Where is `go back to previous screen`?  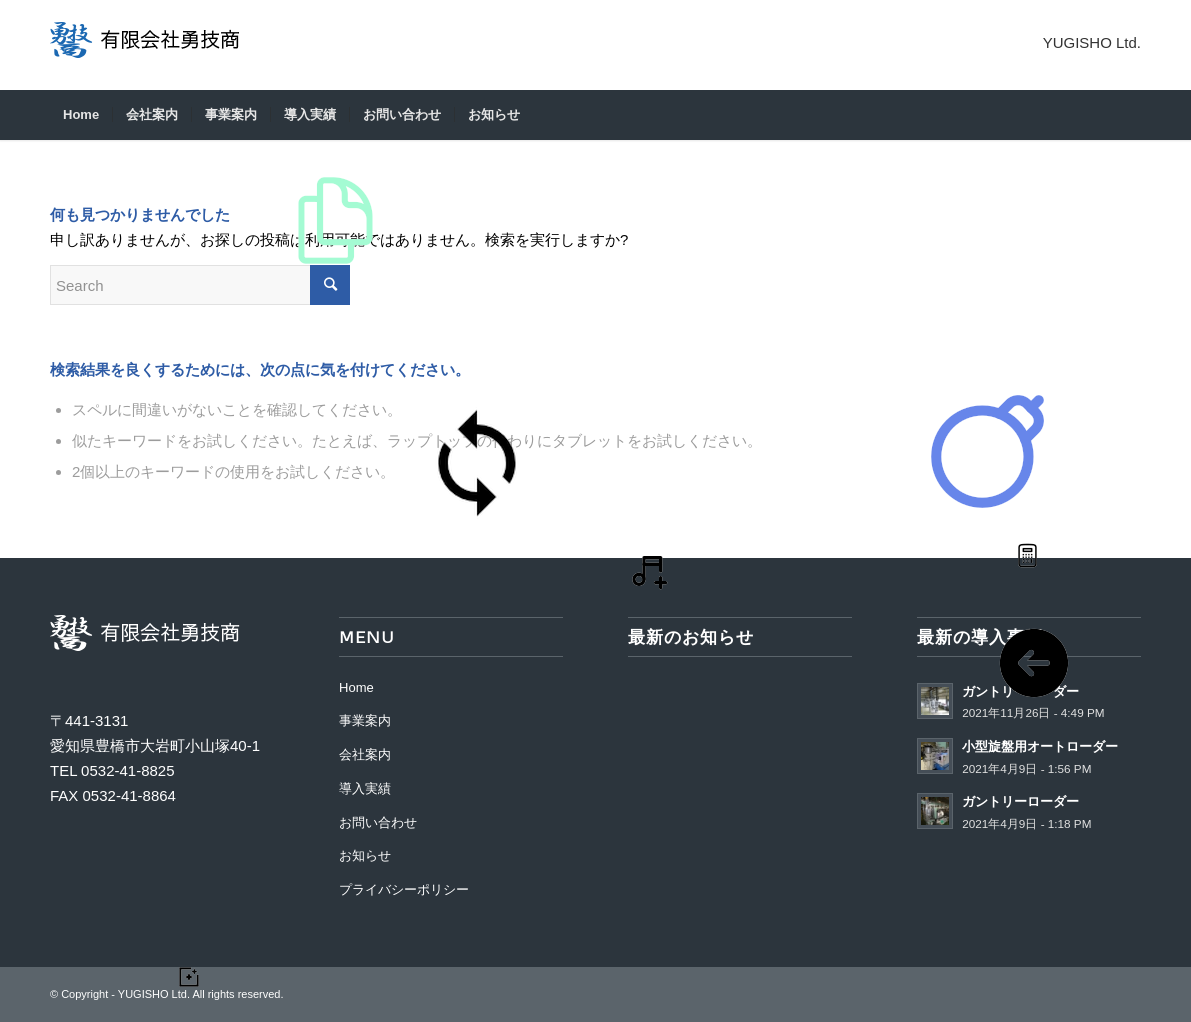
go back to previous screen is located at coordinates (1034, 663).